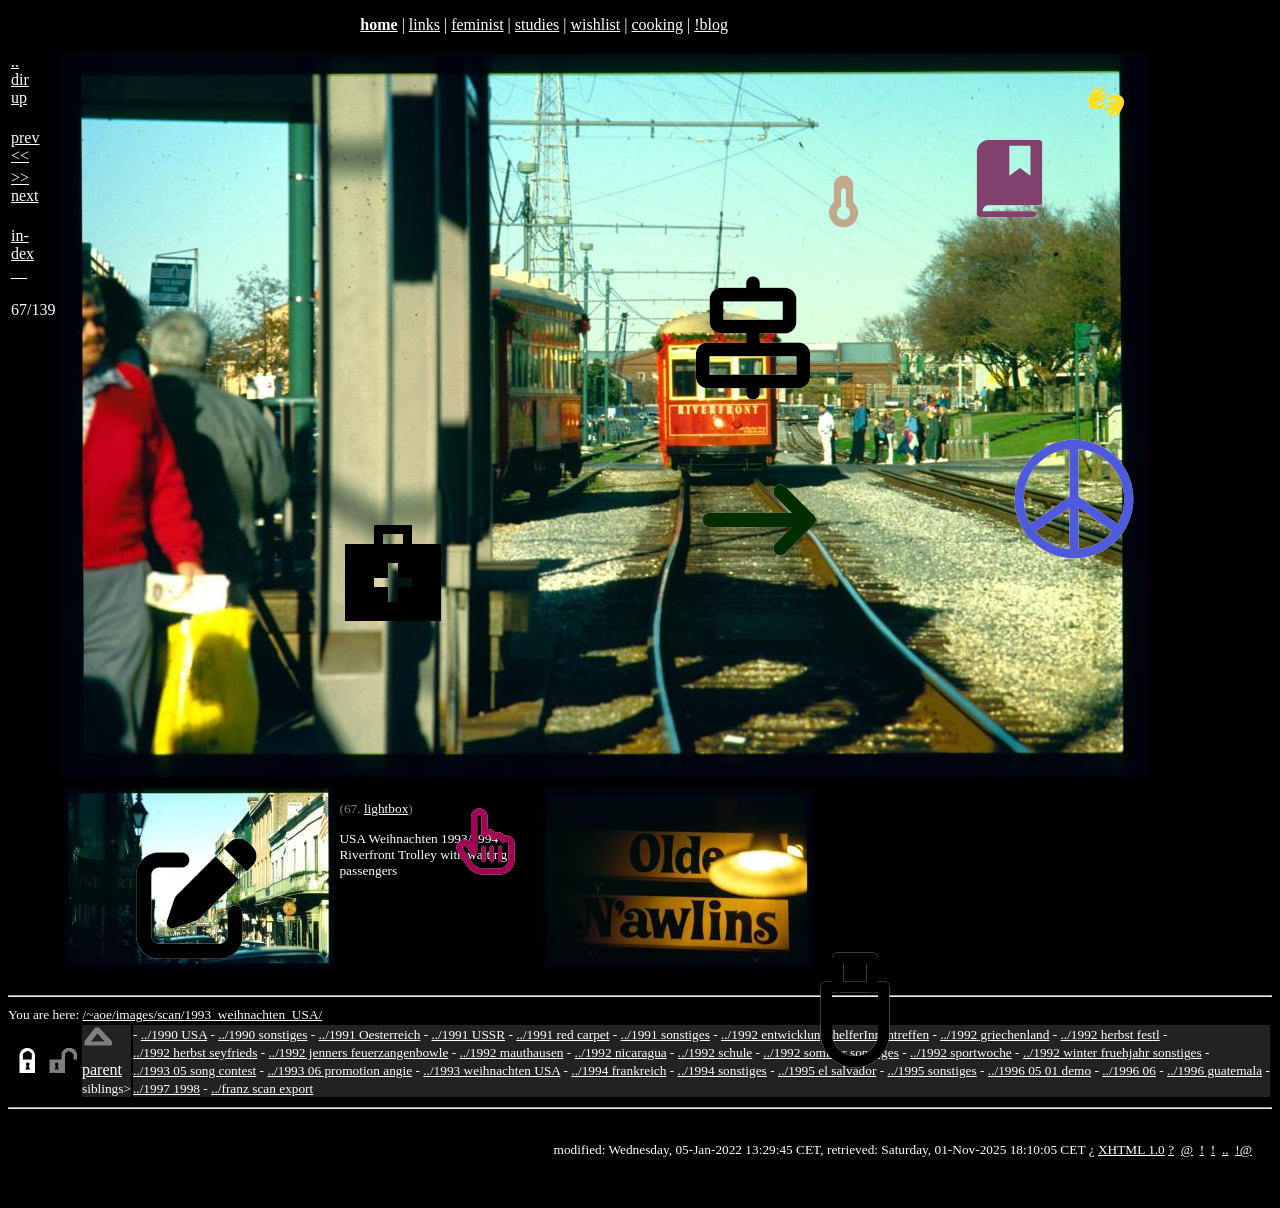 This screenshot has height=1208, width=1280. What do you see at coordinates (843, 201) in the screenshot?
I see `indicates high temperature reading` at bounding box center [843, 201].